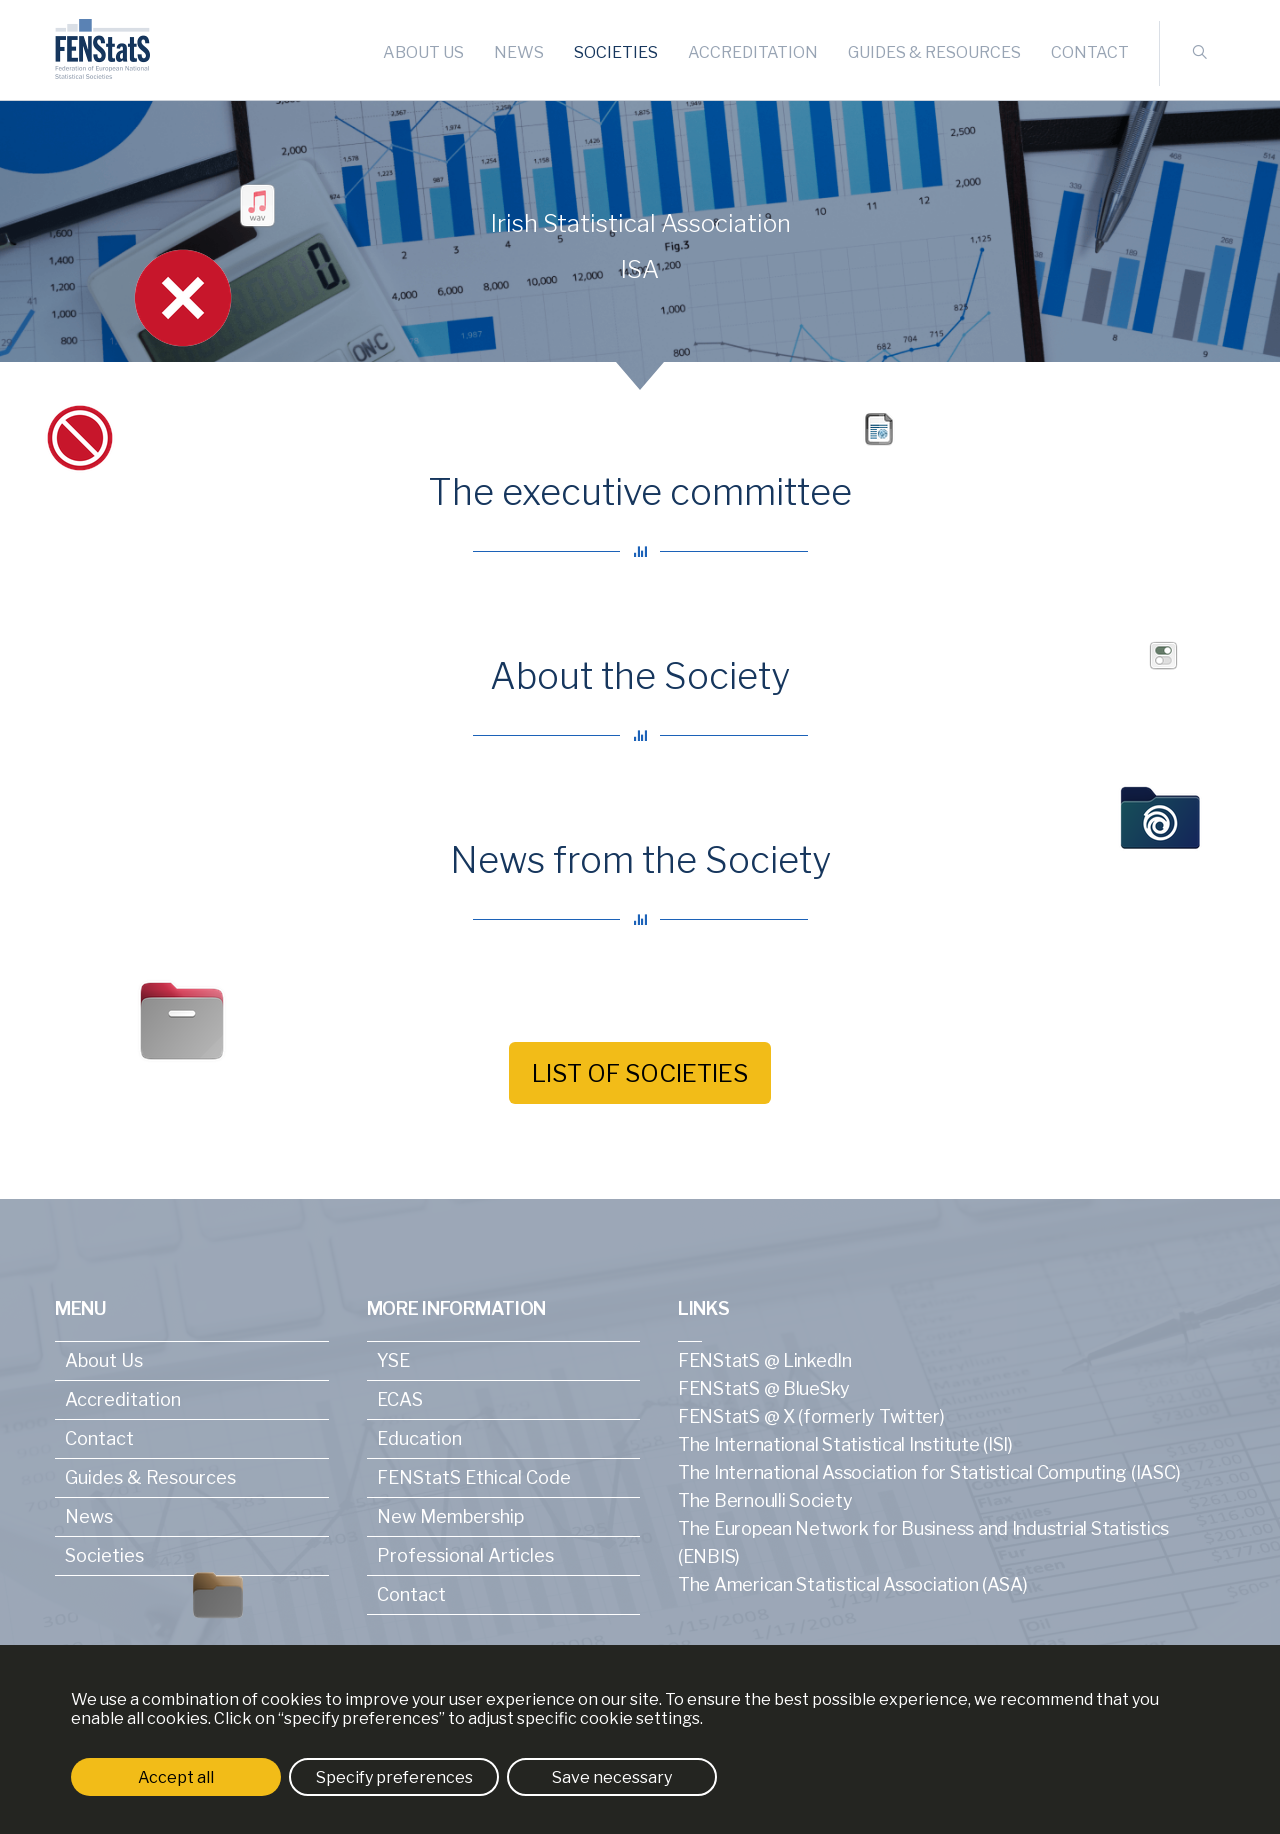 This screenshot has height=1834, width=1280. What do you see at coordinates (80, 438) in the screenshot?
I see `delete selected item` at bounding box center [80, 438].